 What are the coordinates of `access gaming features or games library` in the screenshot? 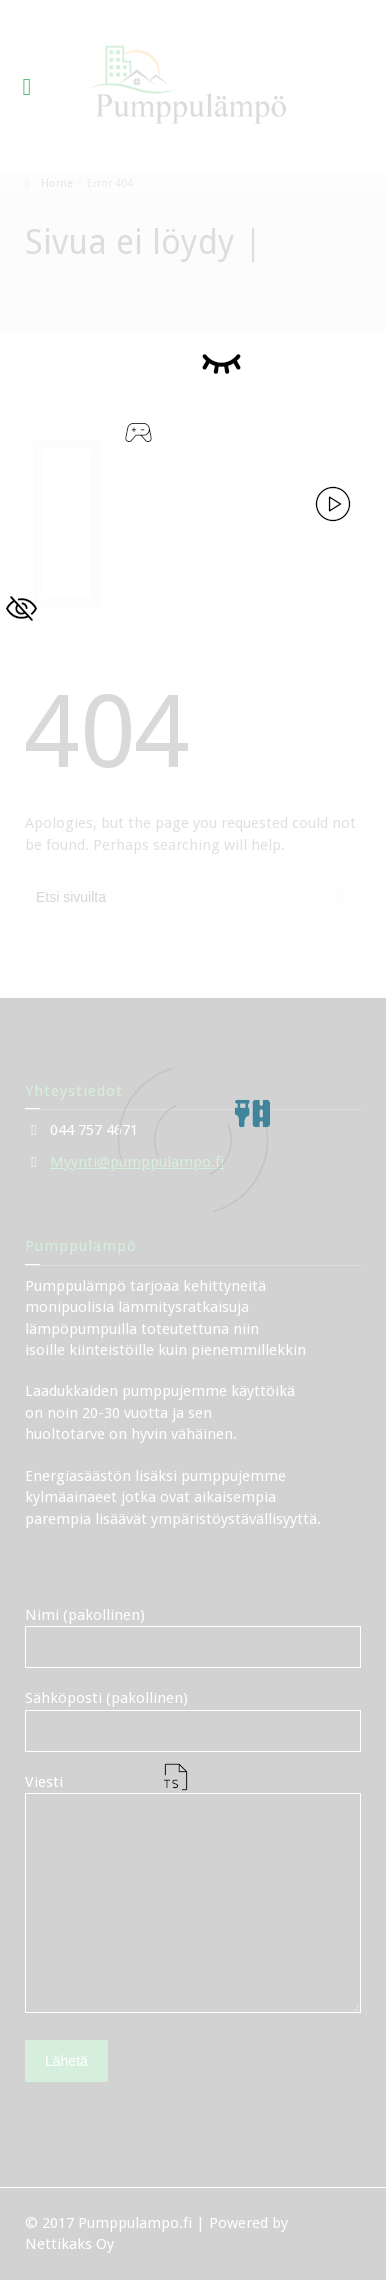 It's located at (138, 432).